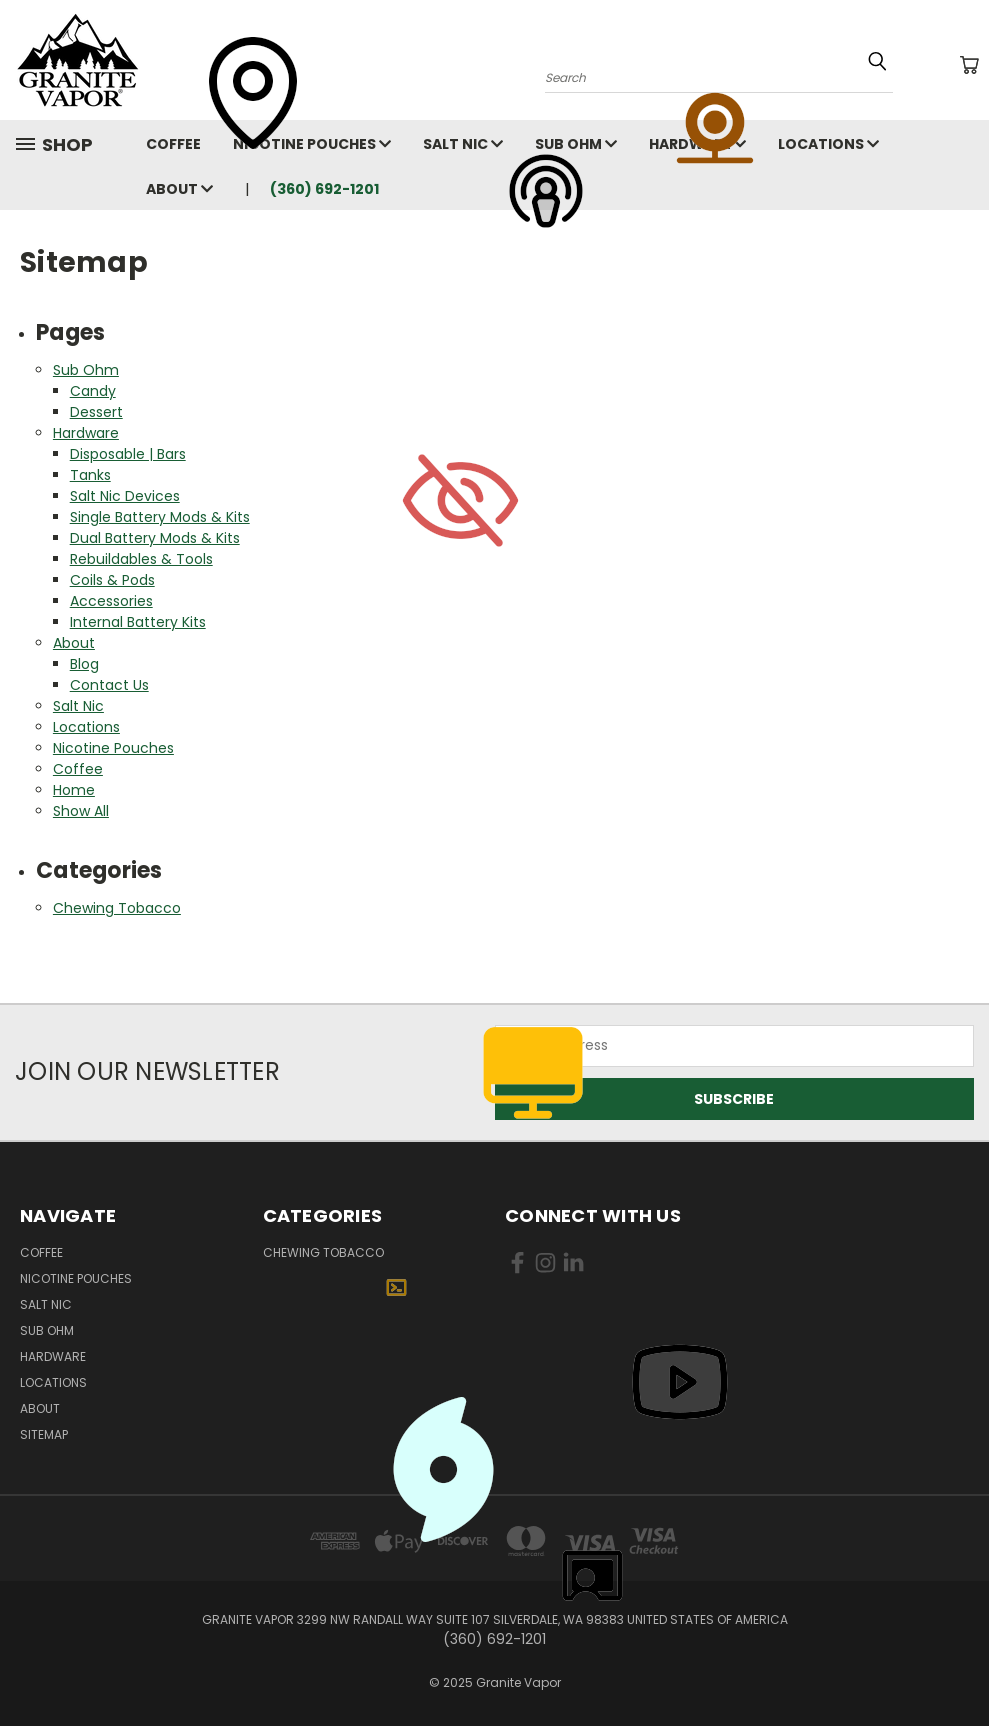 This screenshot has height=1726, width=989. What do you see at coordinates (715, 131) in the screenshot?
I see `enable webcam or video camera` at bounding box center [715, 131].